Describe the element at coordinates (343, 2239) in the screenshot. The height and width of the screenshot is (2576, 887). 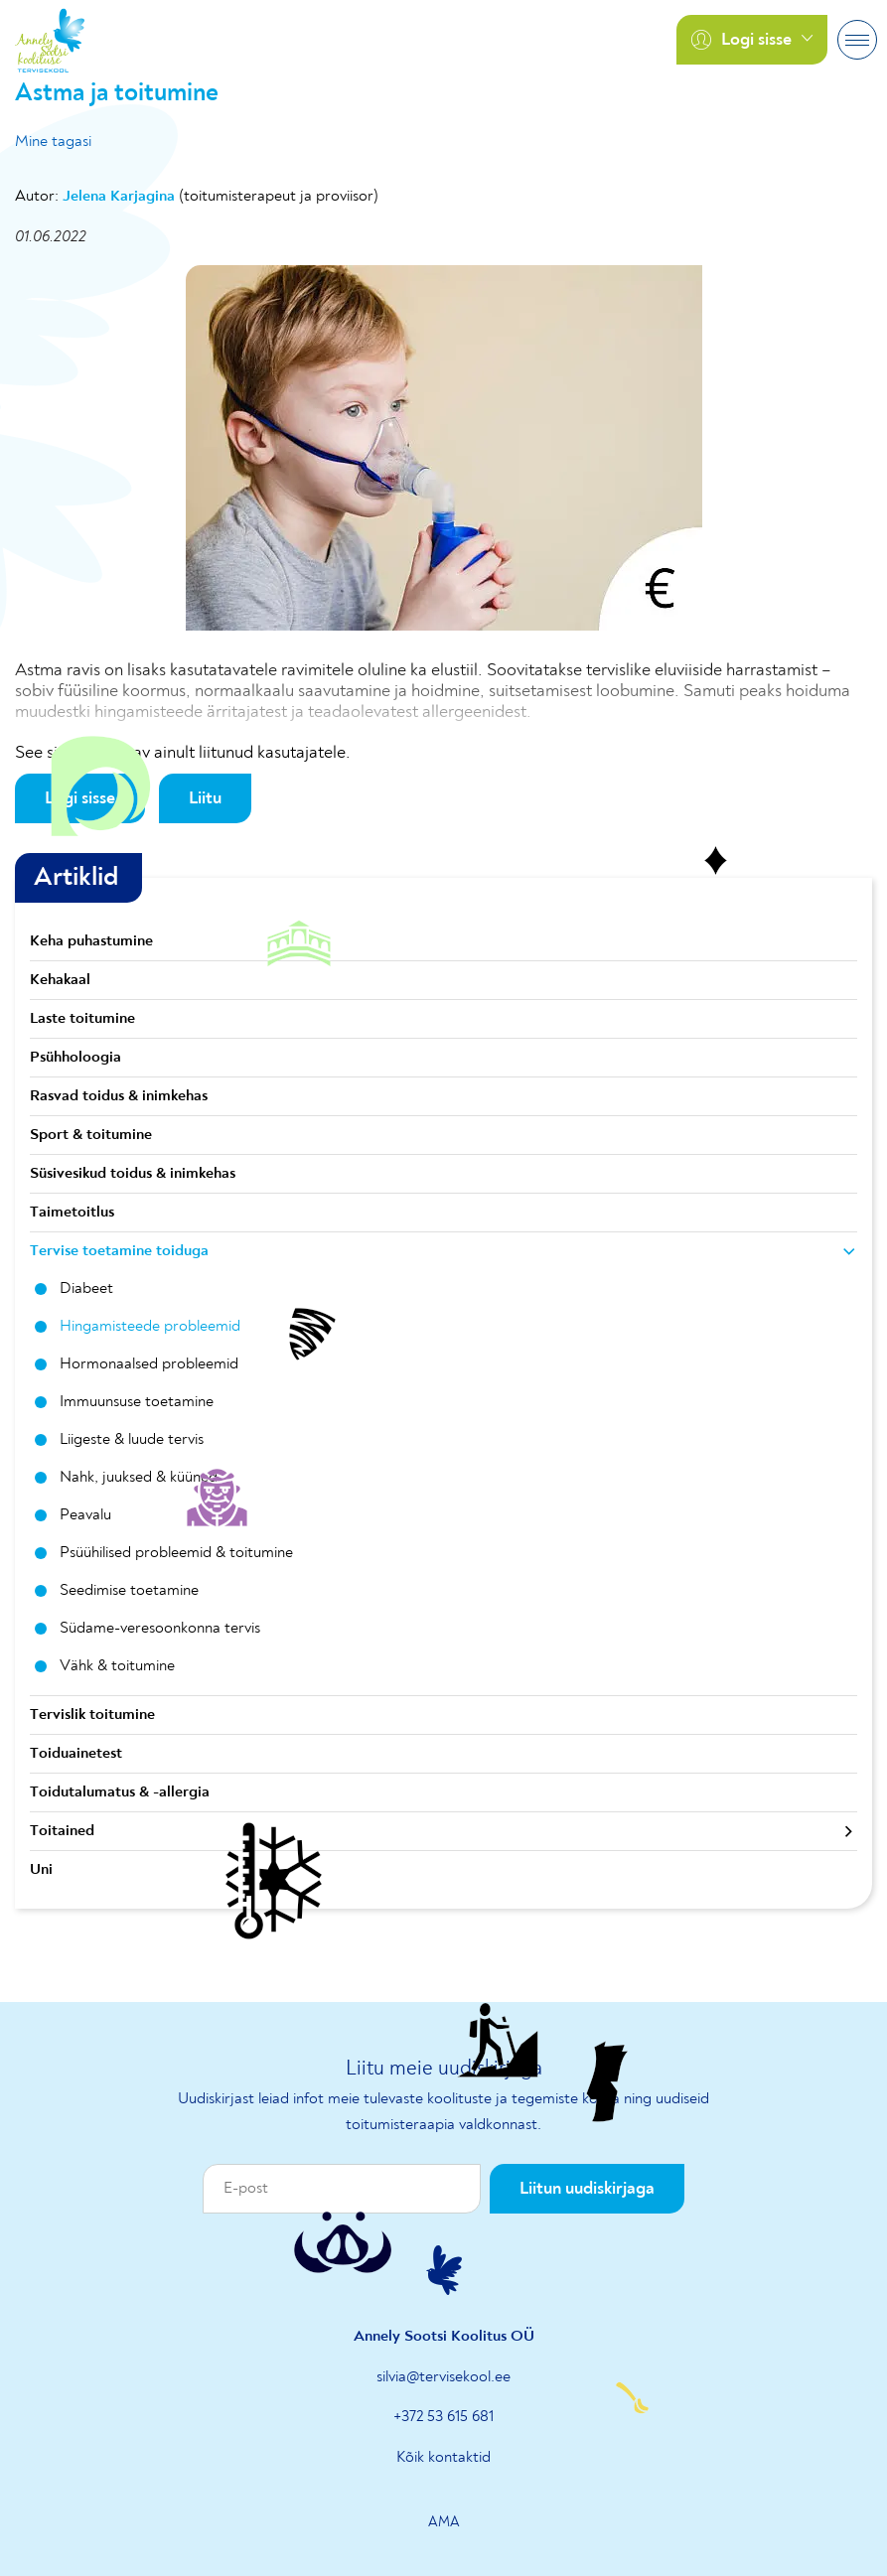
I see `select boar or wild pig character class` at that location.